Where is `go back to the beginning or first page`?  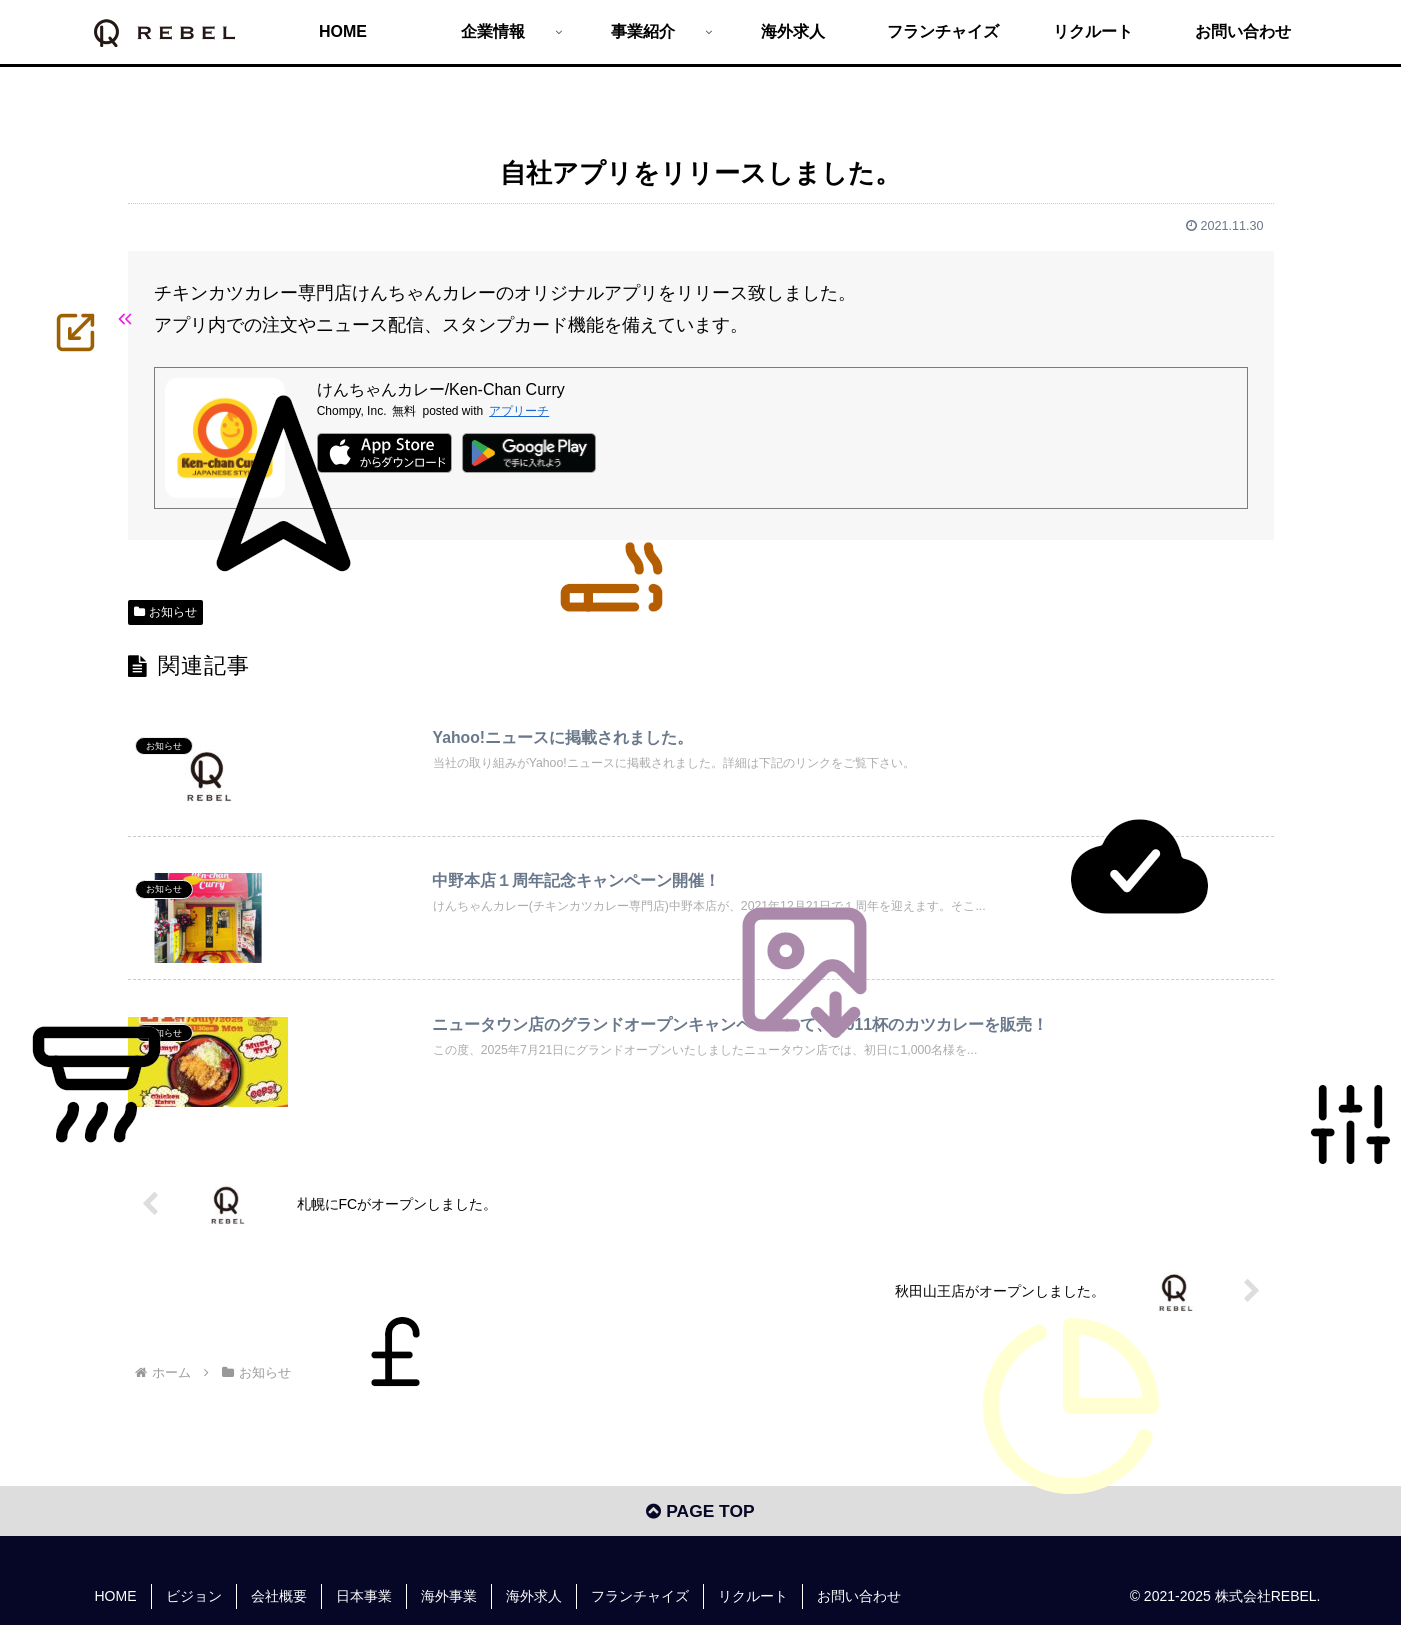 go back to the beginning or first page is located at coordinates (125, 319).